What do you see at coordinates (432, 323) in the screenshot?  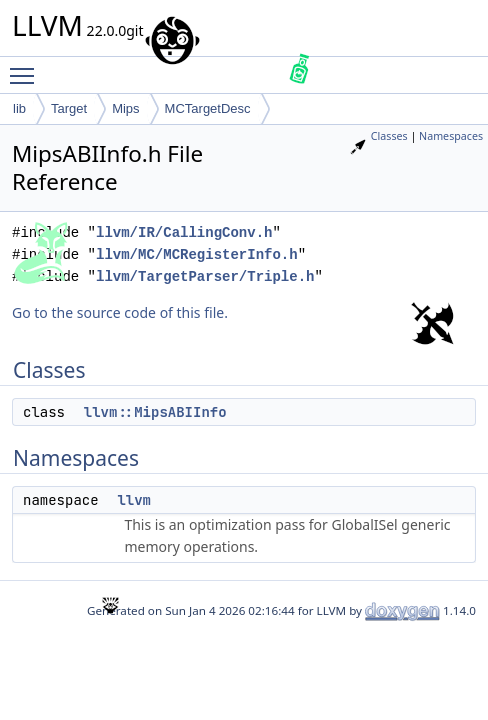 I see `equip a bat-themed blade weapon` at bounding box center [432, 323].